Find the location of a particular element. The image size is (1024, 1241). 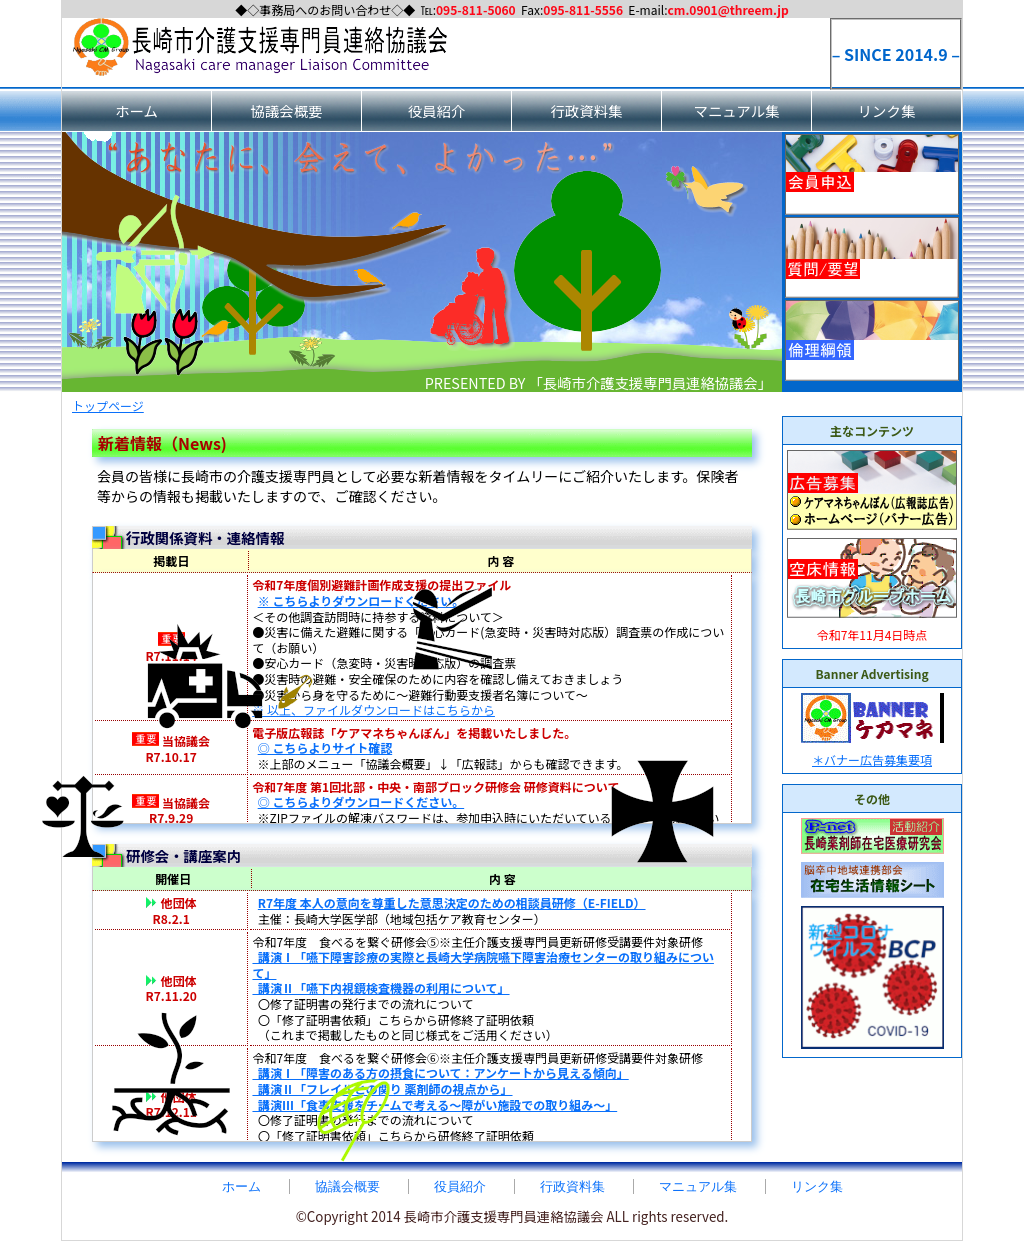

indicates an achievement or military-style badge is located at coordinates (662, 811).